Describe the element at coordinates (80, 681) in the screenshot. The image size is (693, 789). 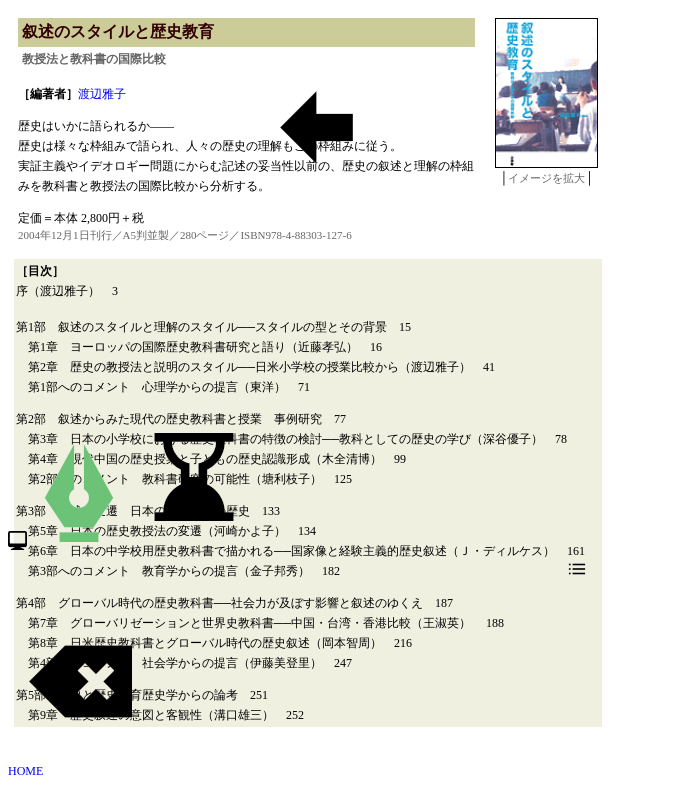
I see `delete the previous character` at that location.